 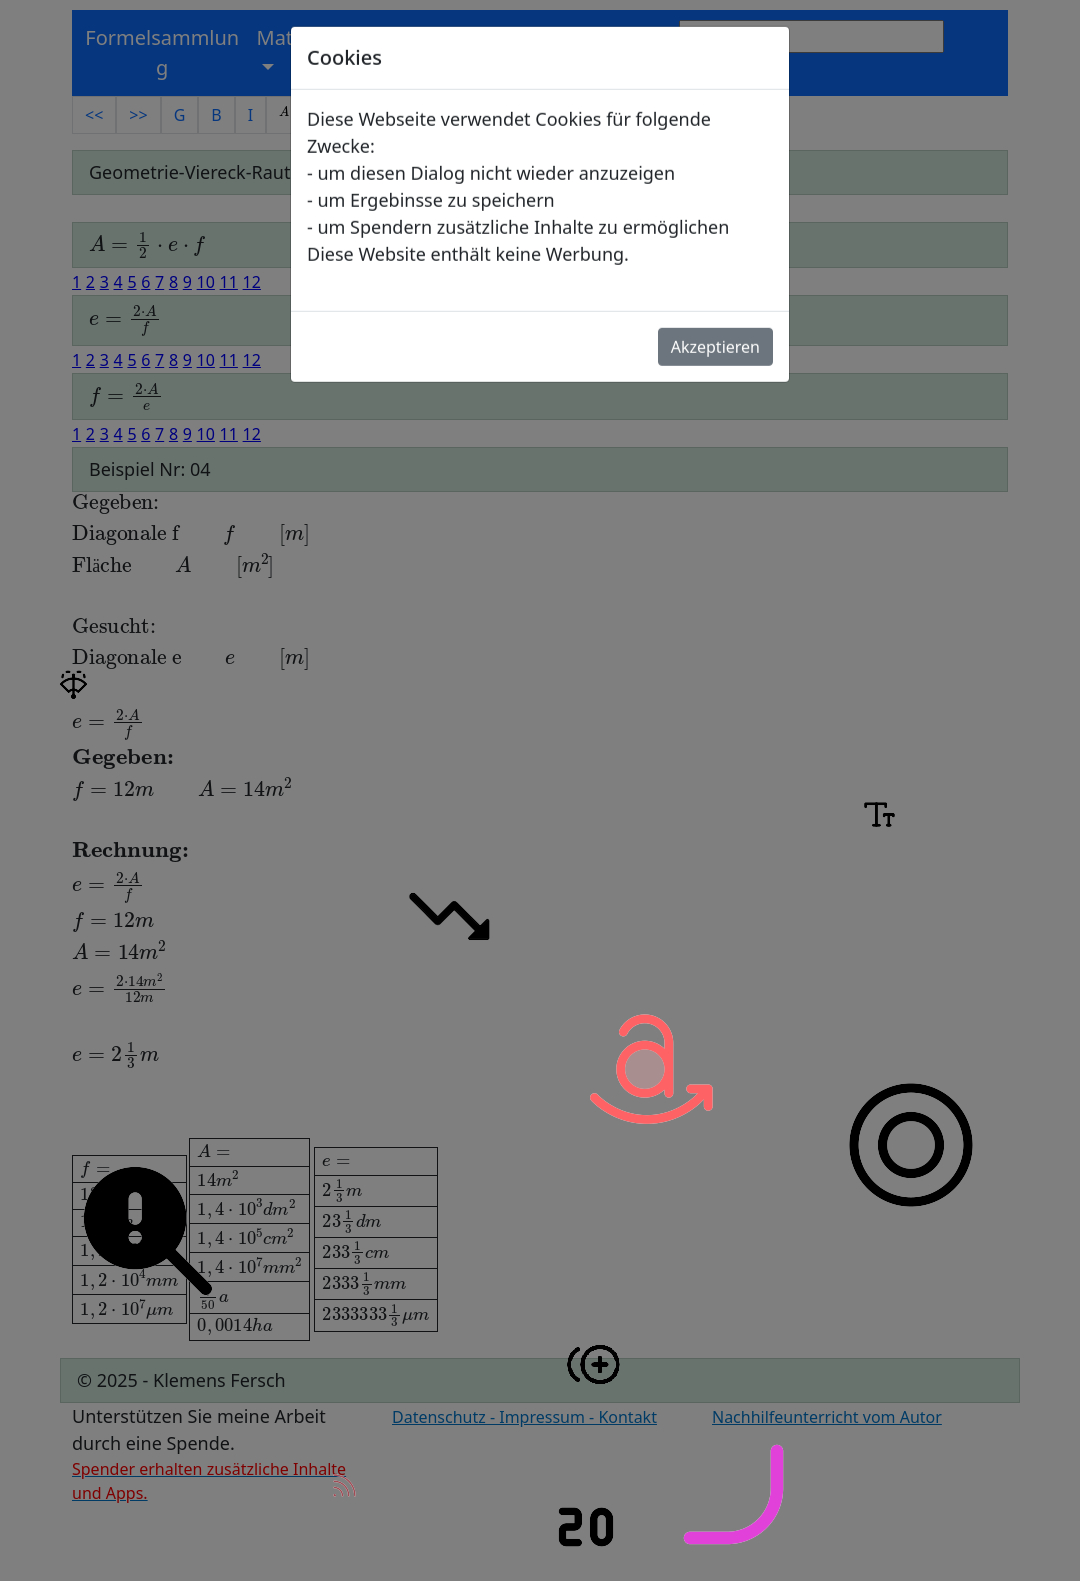 I want to click on adjust bottom-right corner radius, so click(x=733, y=1494).